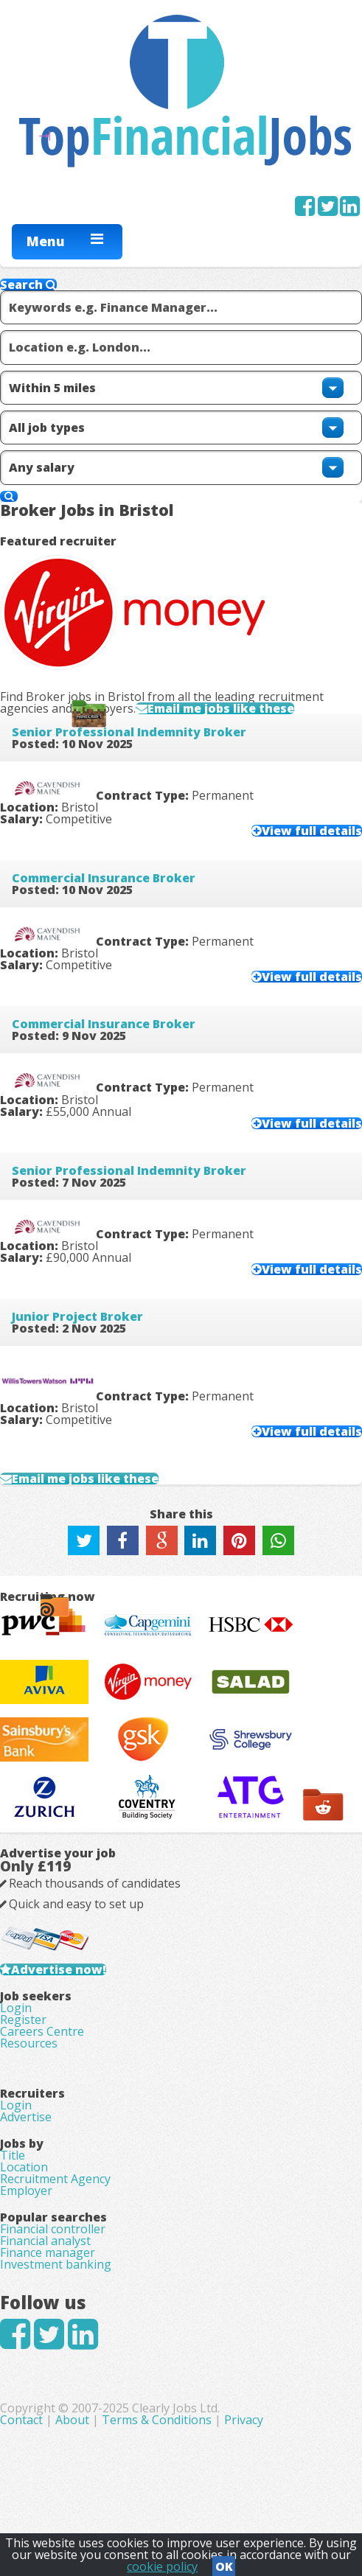 The image size is (362, 2576). I want to click on open minecraft game files folder, so click(88, 714).